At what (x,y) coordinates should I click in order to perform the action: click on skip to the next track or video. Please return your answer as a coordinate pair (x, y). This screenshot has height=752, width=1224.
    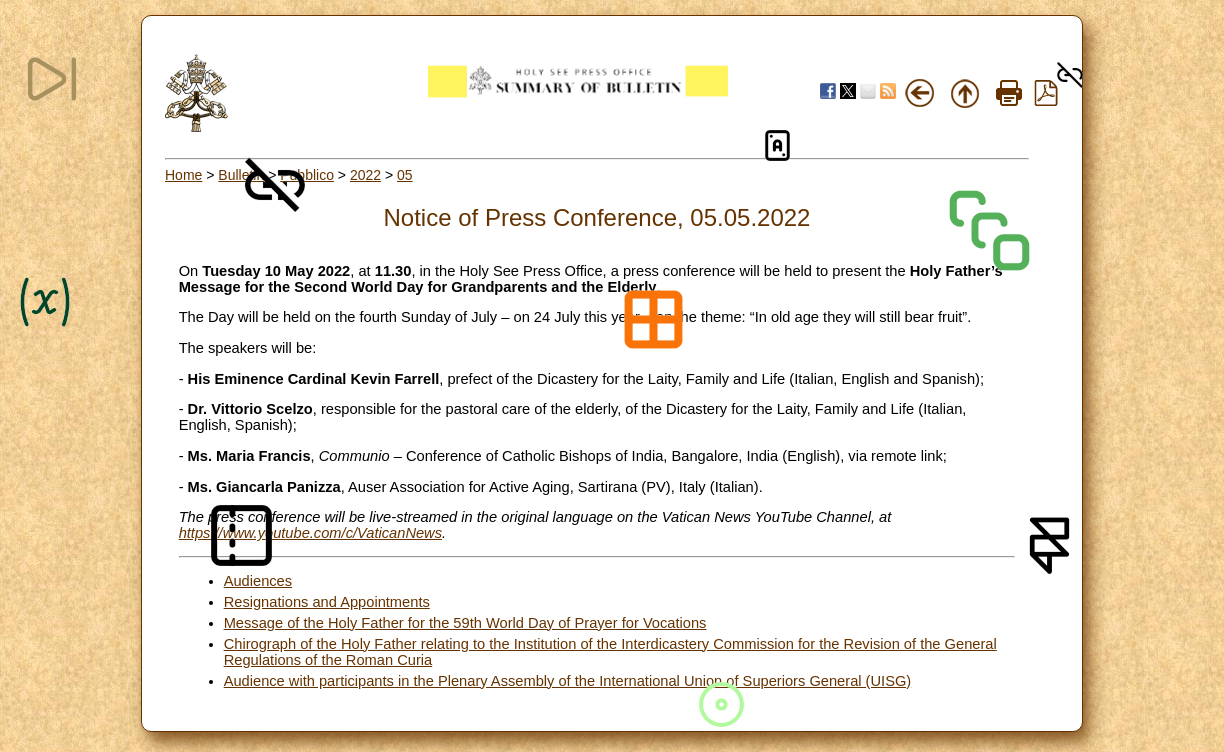
    Looking at the image, I should click on (52, 79).